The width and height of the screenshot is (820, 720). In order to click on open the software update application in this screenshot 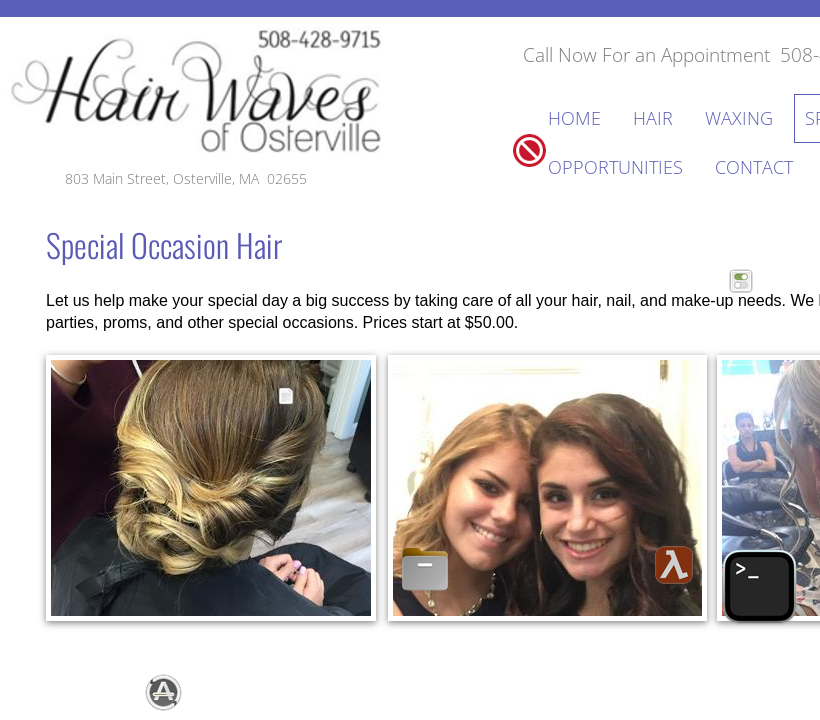, I will do `click(163, 692)`.